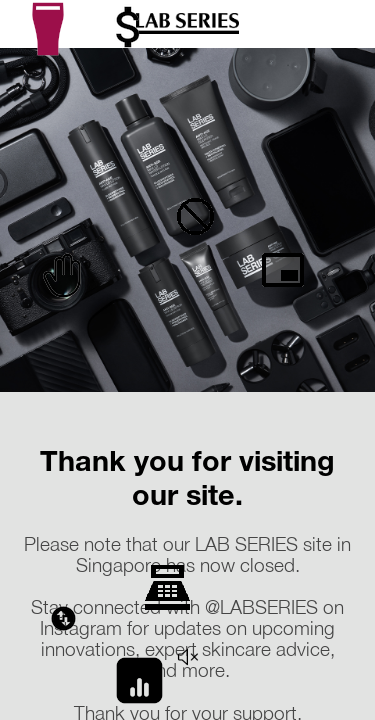  I want to click on mark content as not interested, so click(195, 216).